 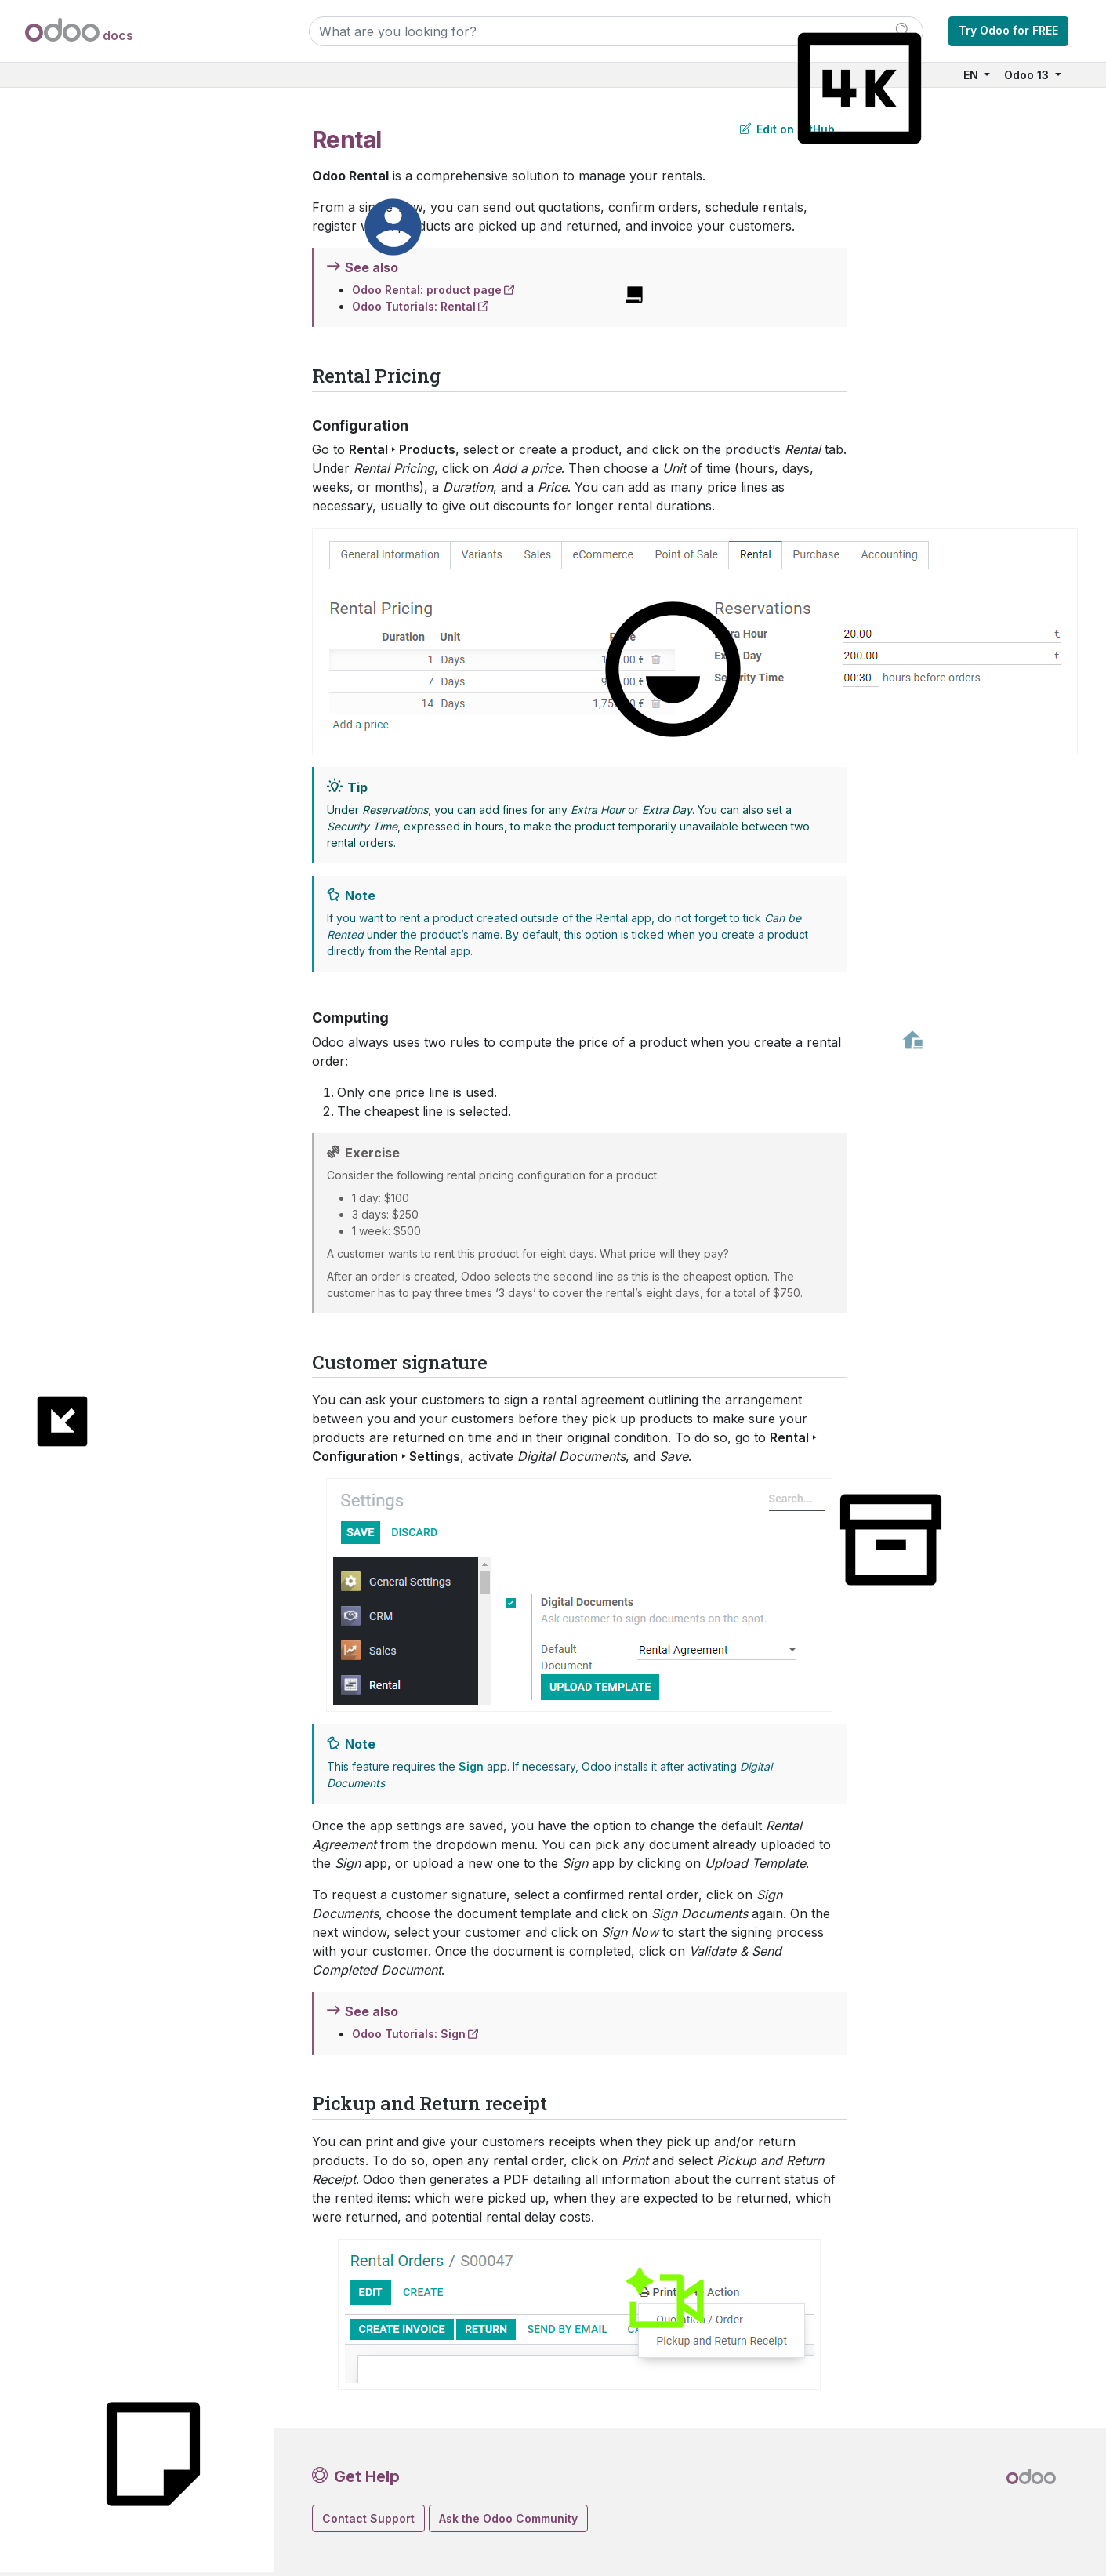 What do you see at coordinates (62, 1421) in the screenshot?
I see `navigate to previous or lower-level content` at bounding box center [62, 1421].